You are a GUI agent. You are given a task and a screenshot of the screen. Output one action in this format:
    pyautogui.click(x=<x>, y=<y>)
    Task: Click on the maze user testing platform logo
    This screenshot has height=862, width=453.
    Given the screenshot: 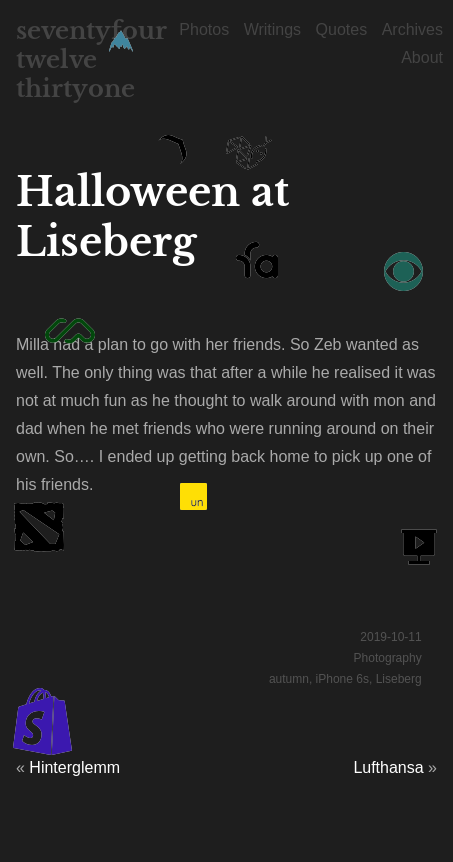 What is the action you would take?
    pyautogui.click(x=70, y=331)
    